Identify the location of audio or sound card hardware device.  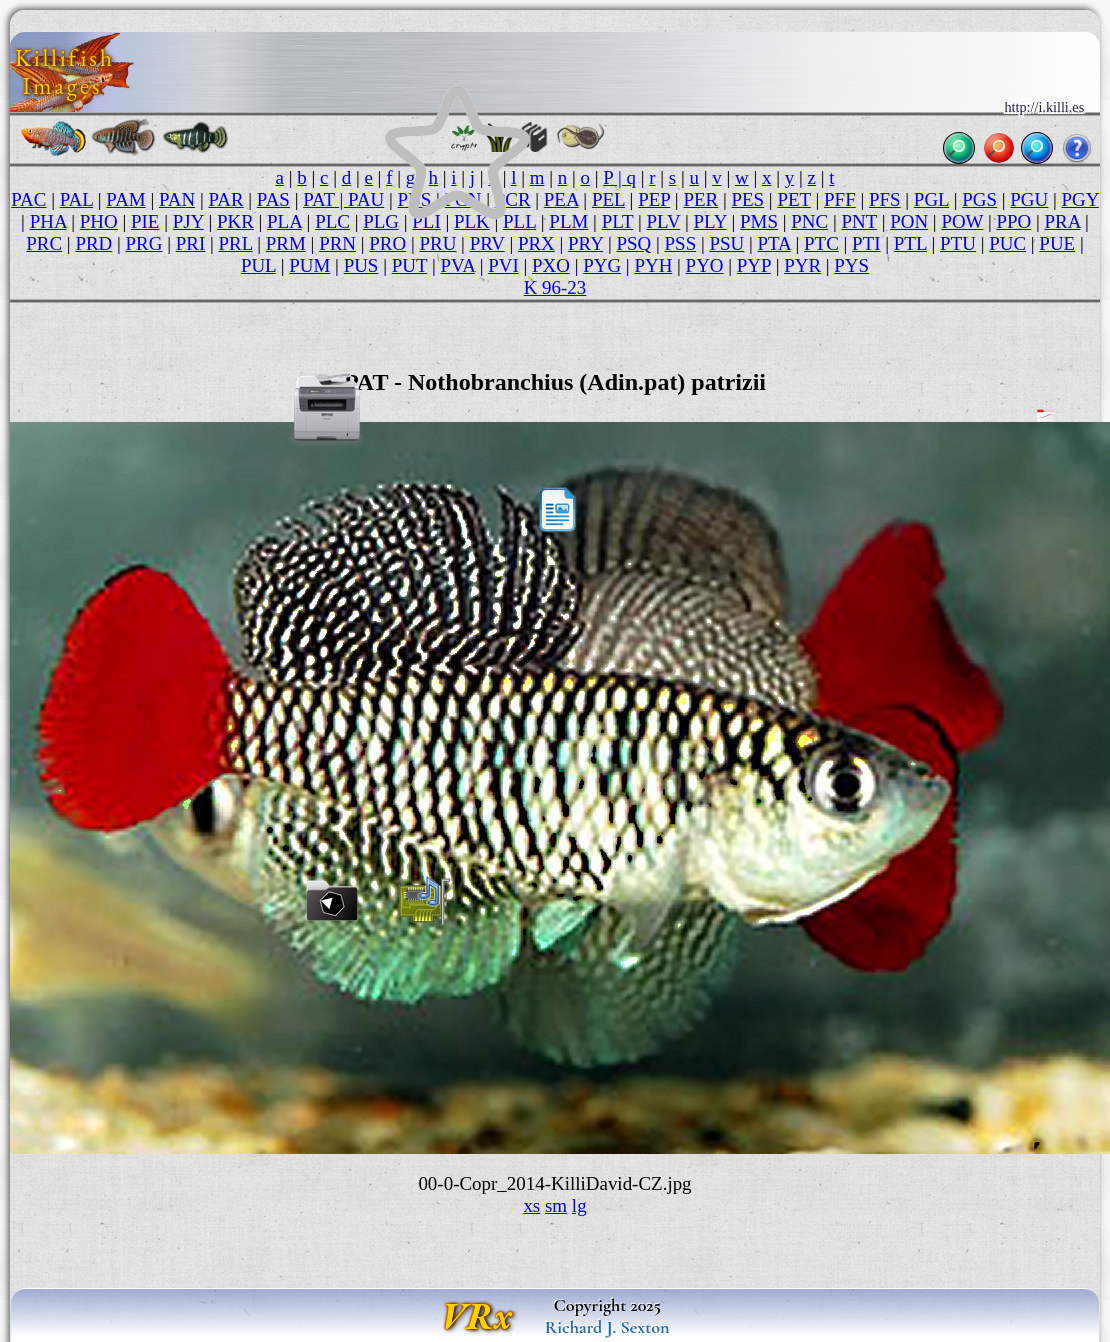
(423, 901).